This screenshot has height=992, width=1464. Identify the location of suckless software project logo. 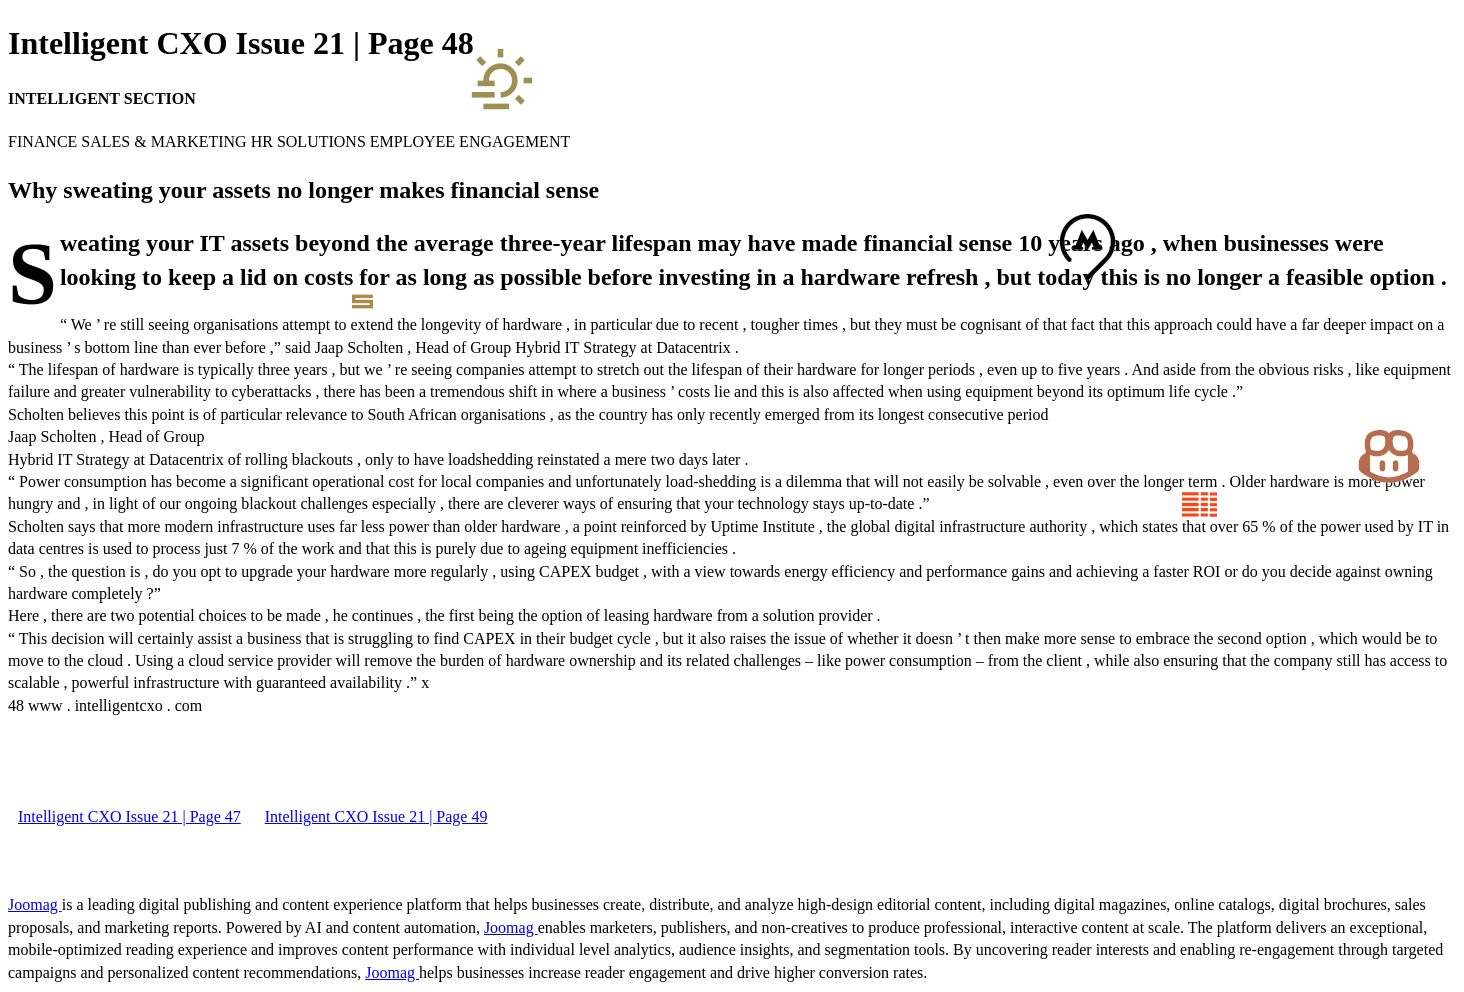
(362, 301).